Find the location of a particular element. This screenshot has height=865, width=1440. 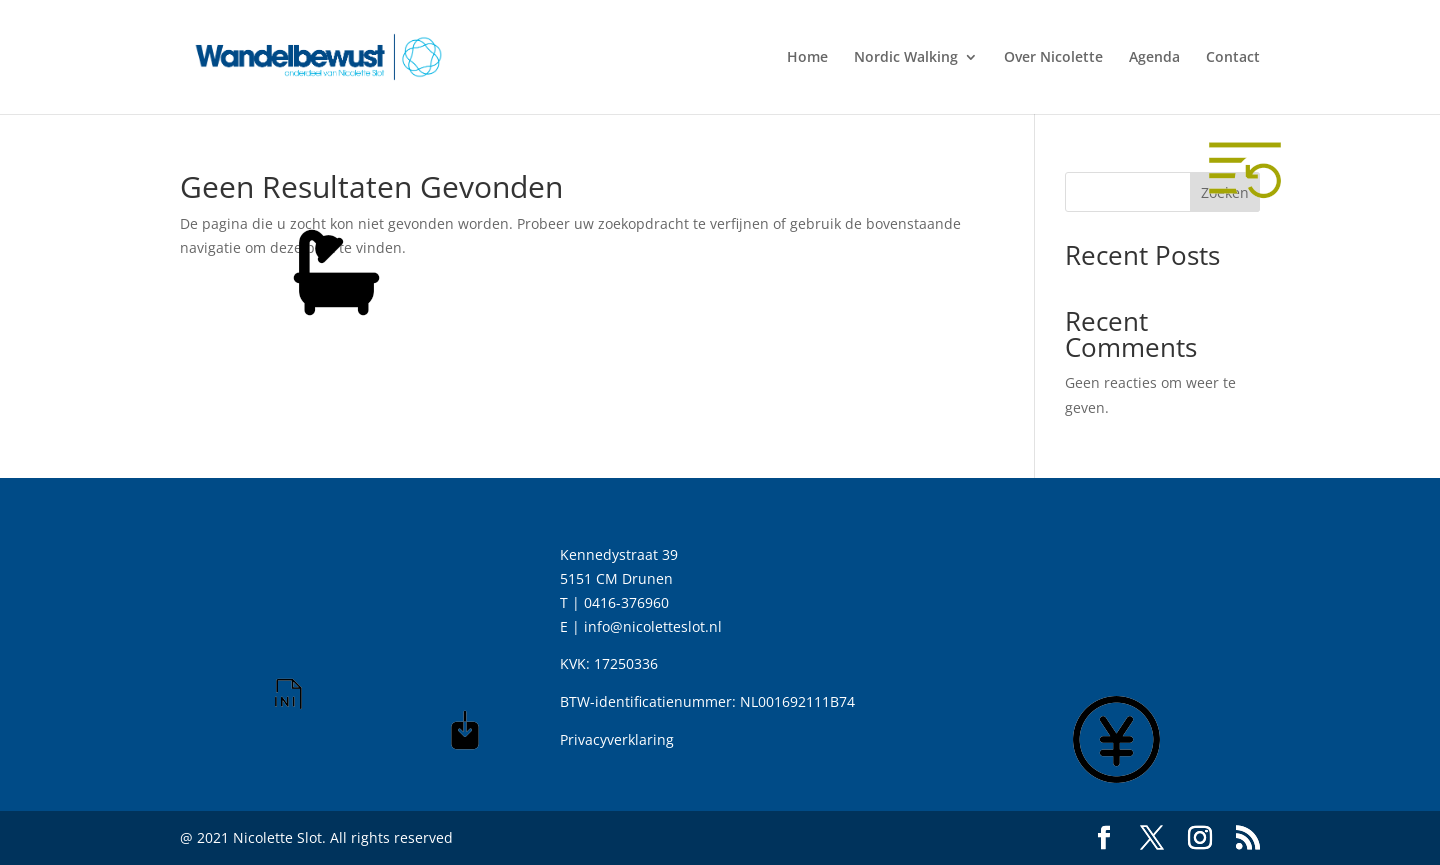

indicates bathroom amenities available is located at coordinates (336, 272).